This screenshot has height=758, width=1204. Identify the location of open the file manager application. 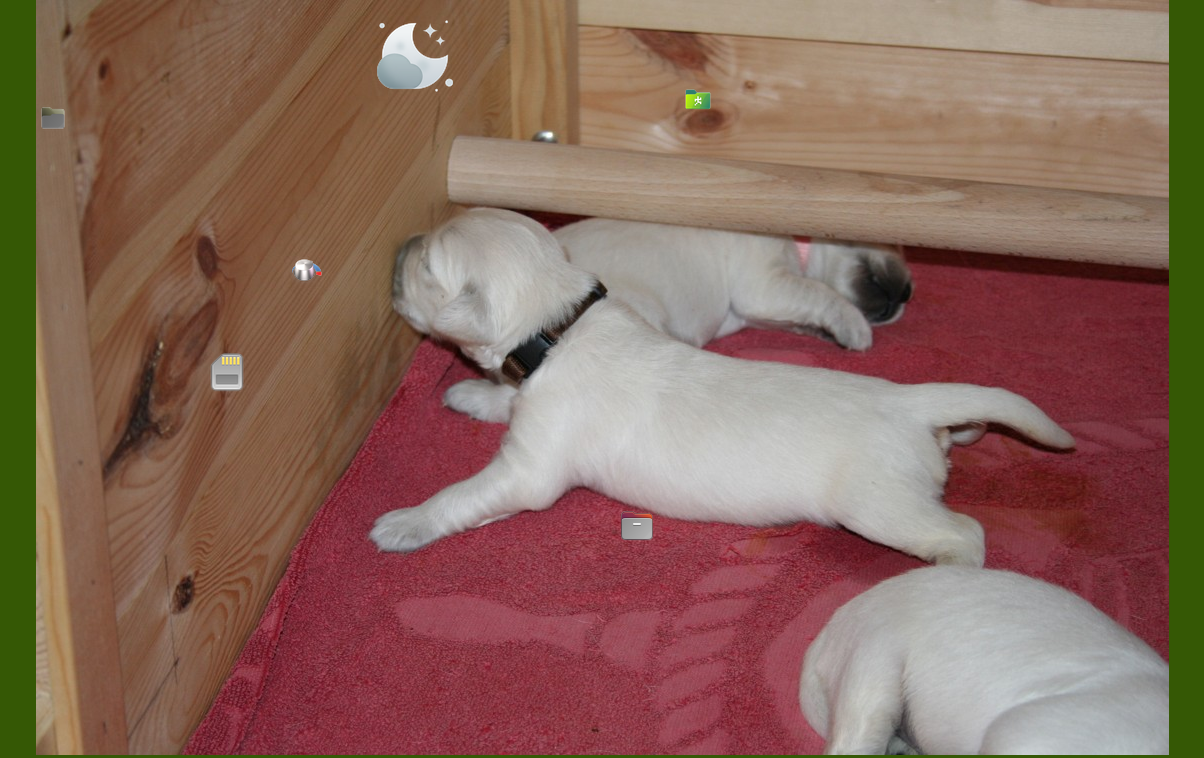
(637, 525).